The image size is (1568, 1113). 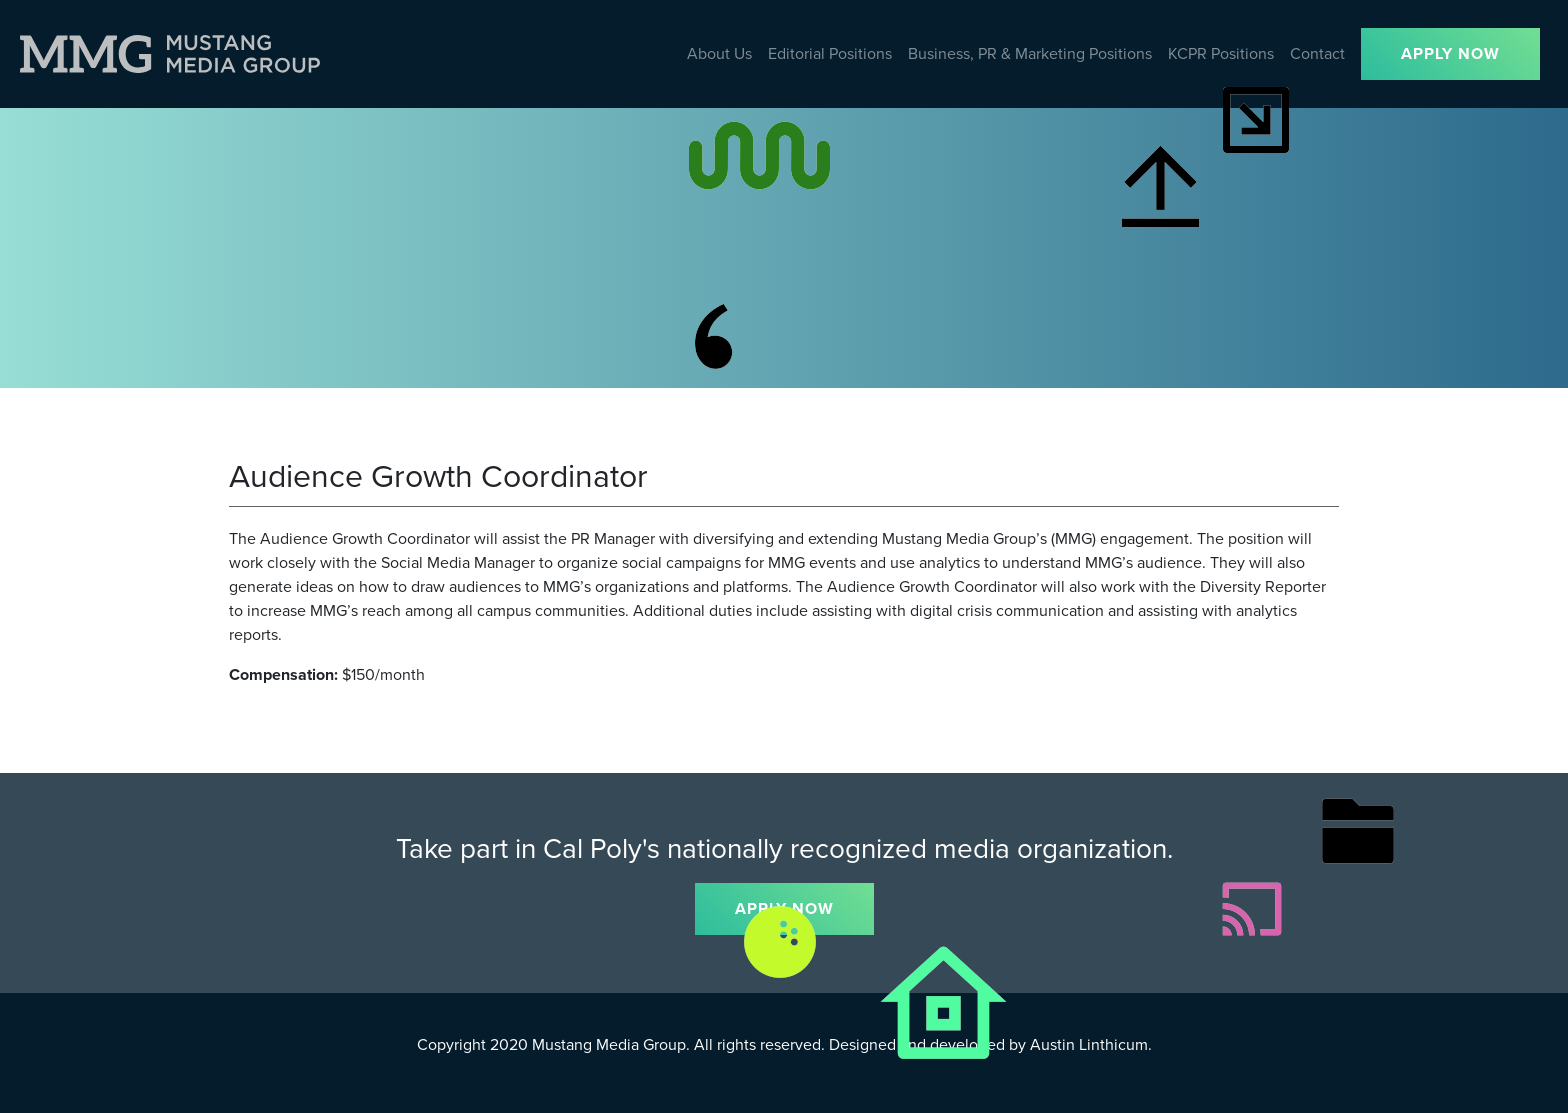 I want to click on open folder to view files, so click(x=1358, y=831).